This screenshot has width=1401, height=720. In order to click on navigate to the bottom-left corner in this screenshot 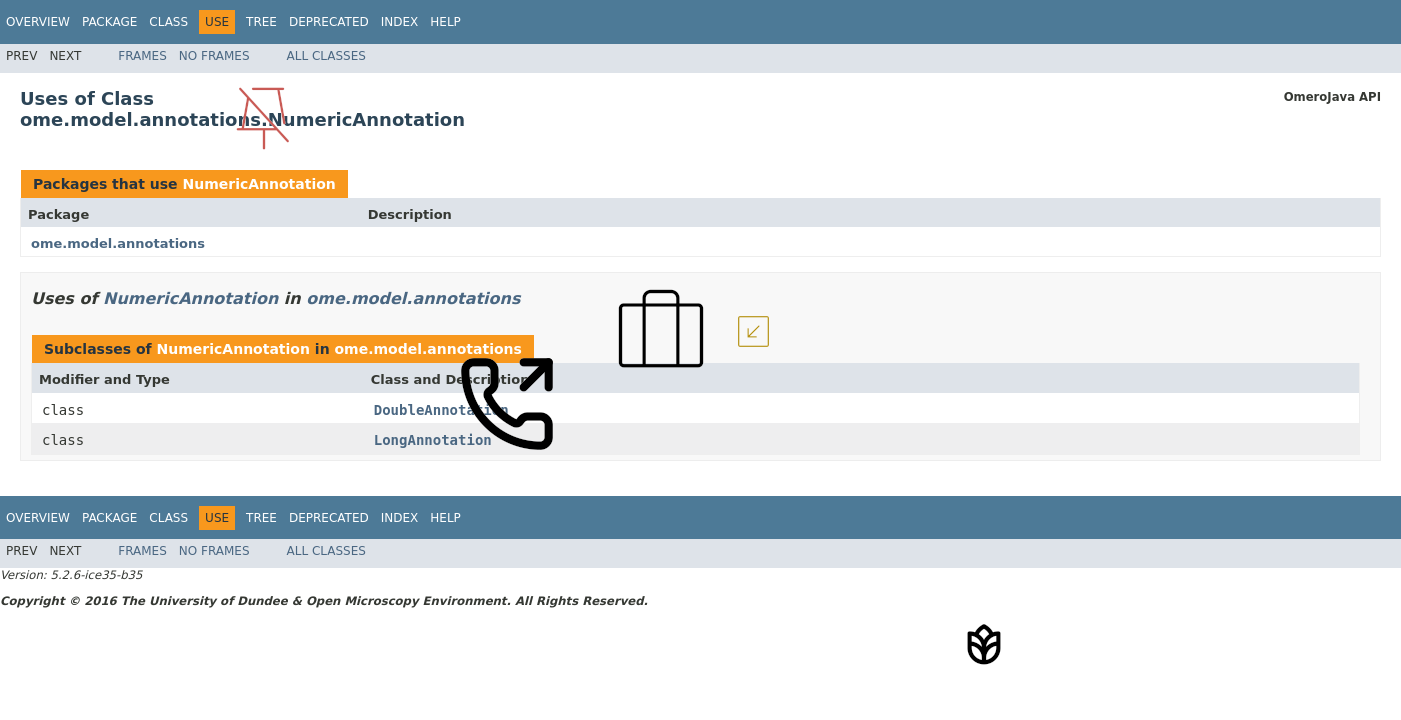, I will do `click(753, 331)`.